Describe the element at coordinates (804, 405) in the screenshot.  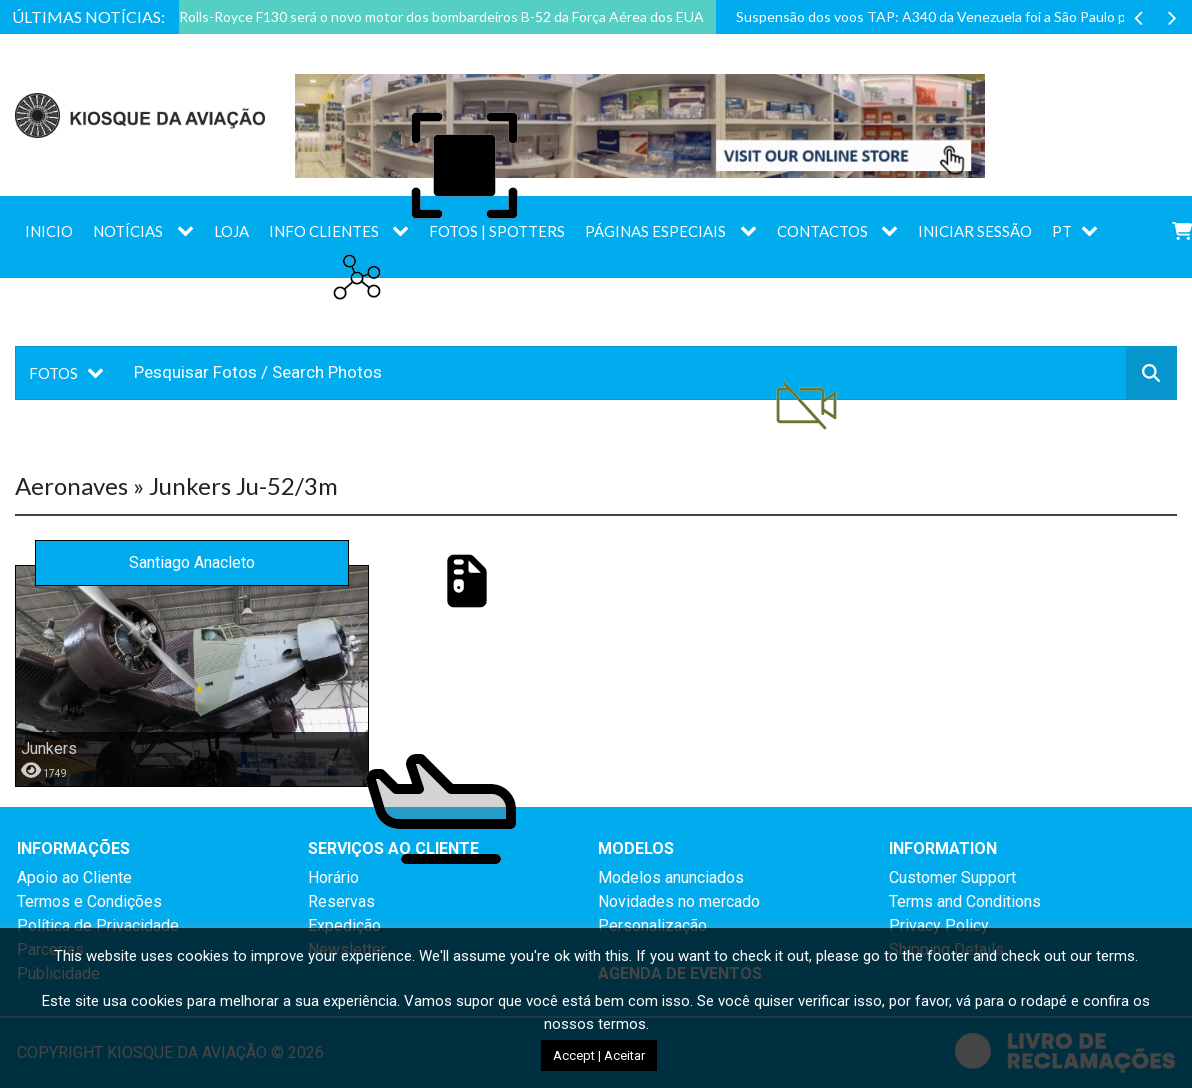
I see `turn off camera or disable video` at that location.